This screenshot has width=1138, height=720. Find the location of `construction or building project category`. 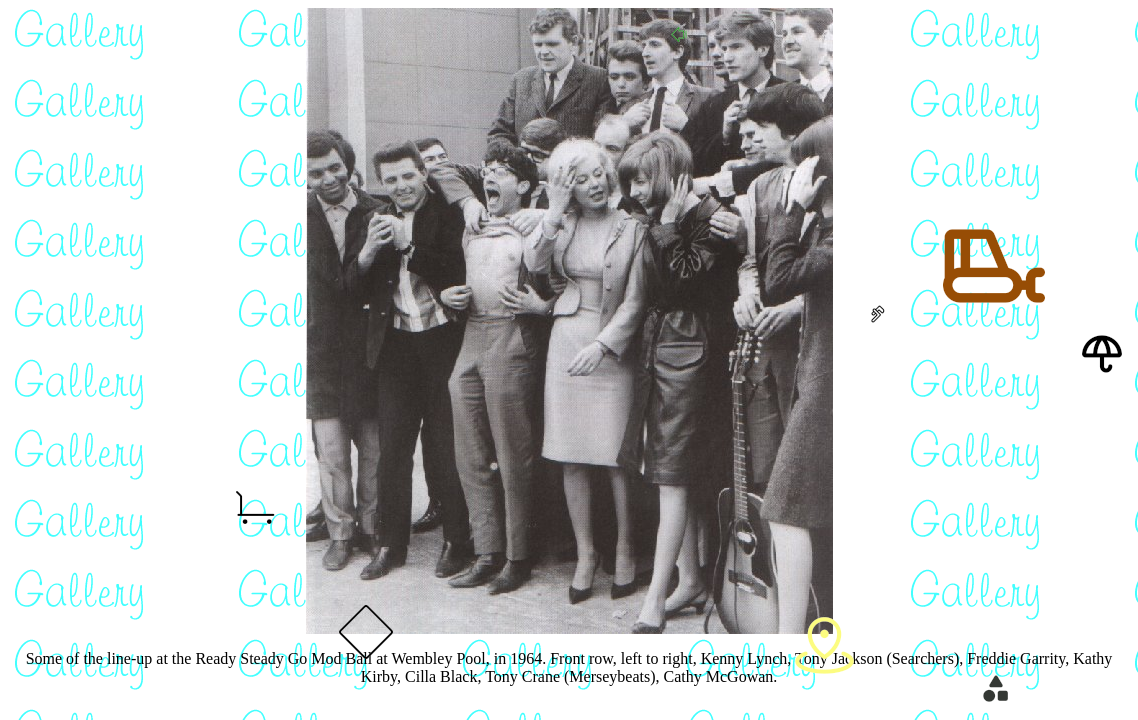

construction or building project category is located at coordinates (994, 266).